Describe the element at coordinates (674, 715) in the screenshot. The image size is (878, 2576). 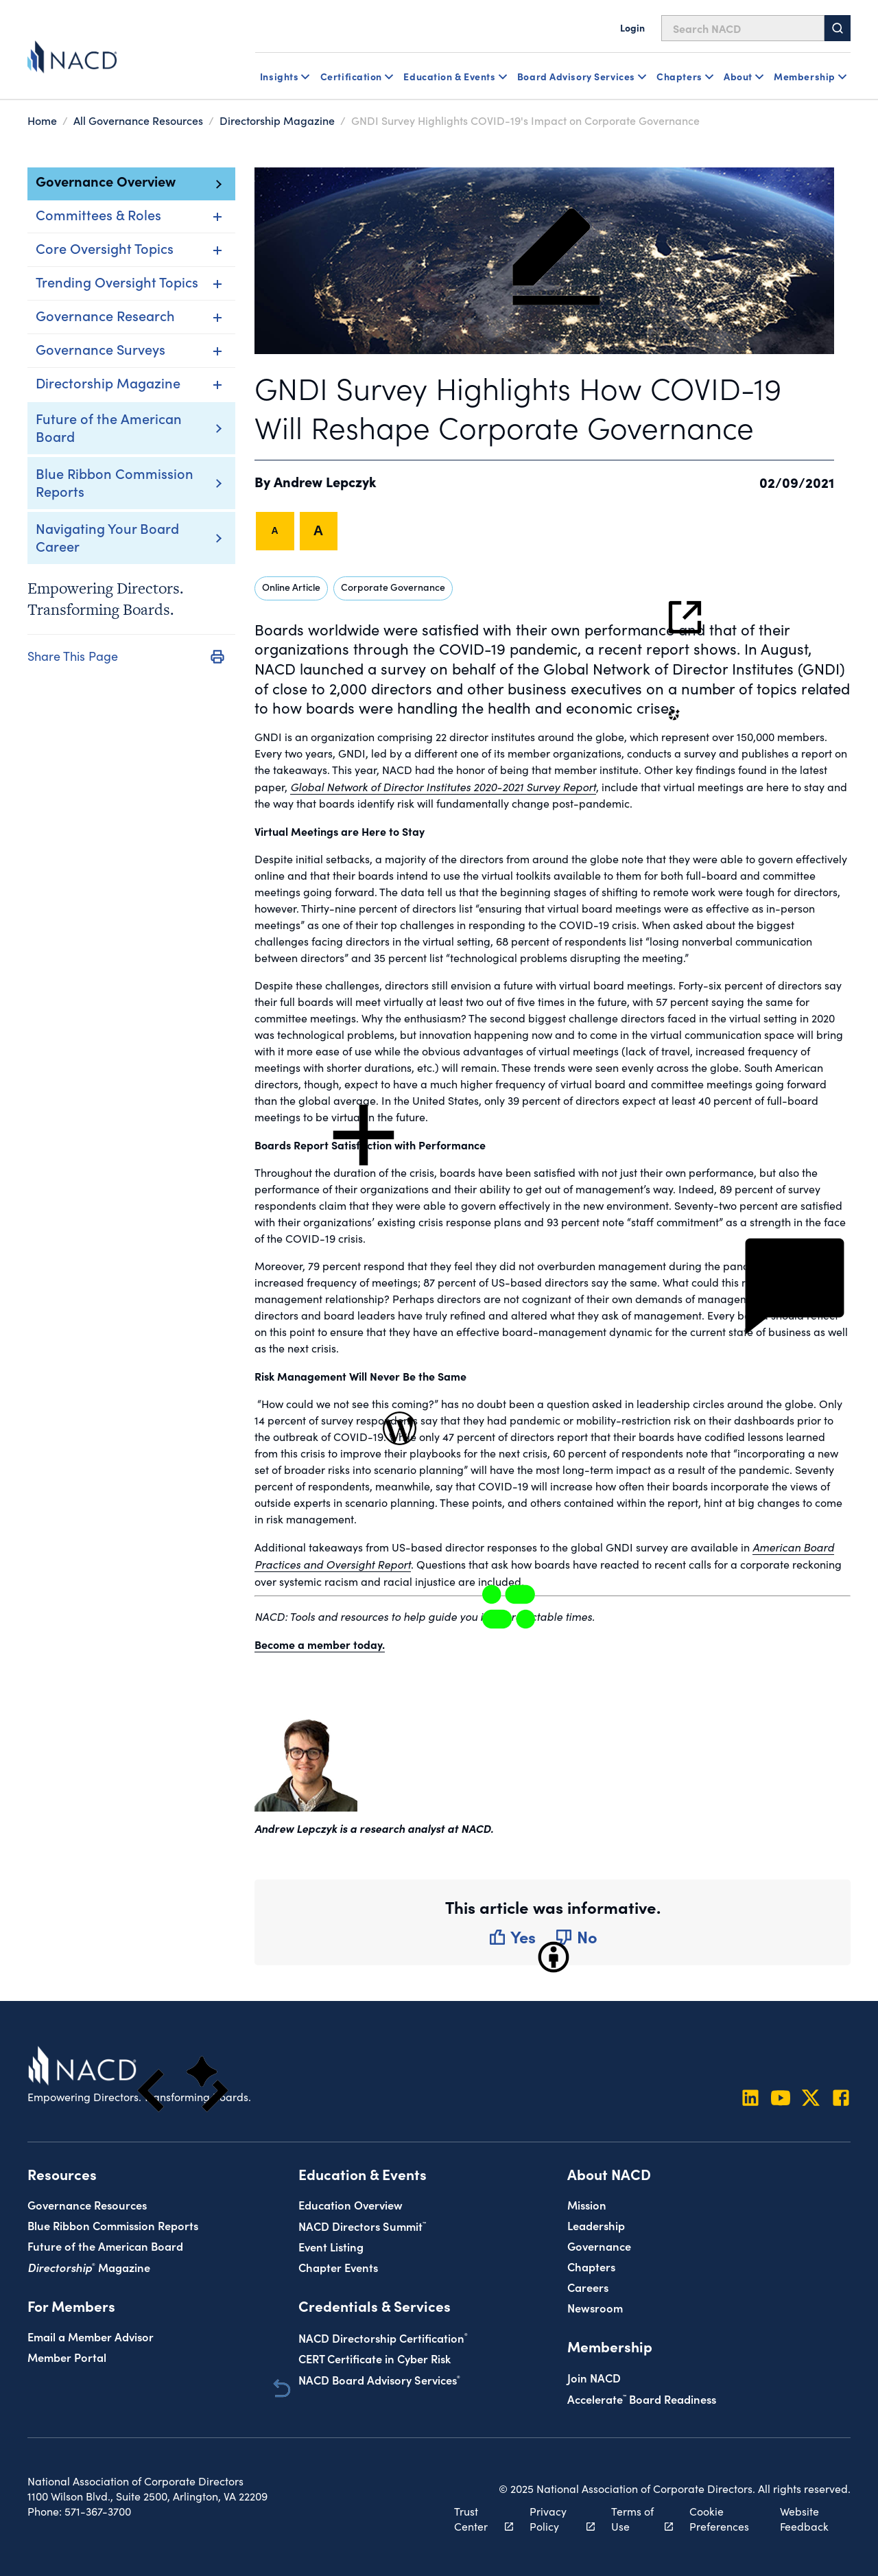
I see `access AI-powered camera features` at that location.